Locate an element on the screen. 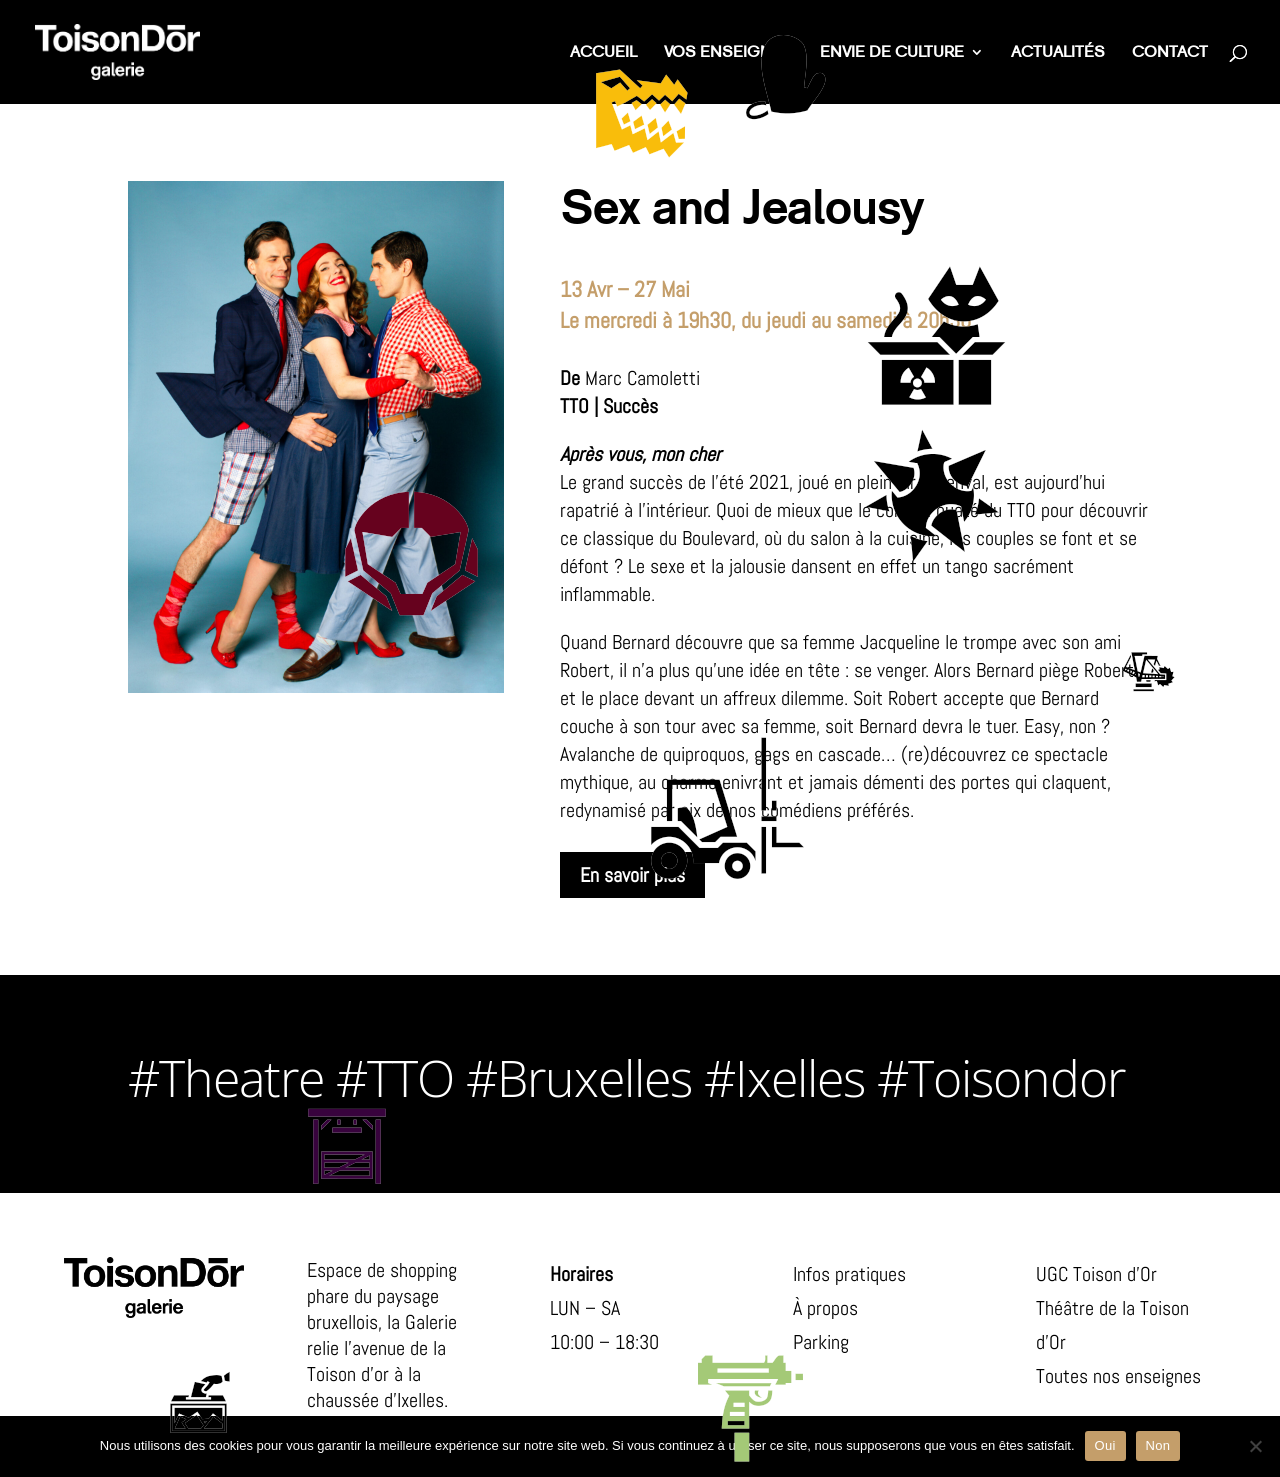  indicates a danger or hazard zone in a game is located at coordinates (641, 114).